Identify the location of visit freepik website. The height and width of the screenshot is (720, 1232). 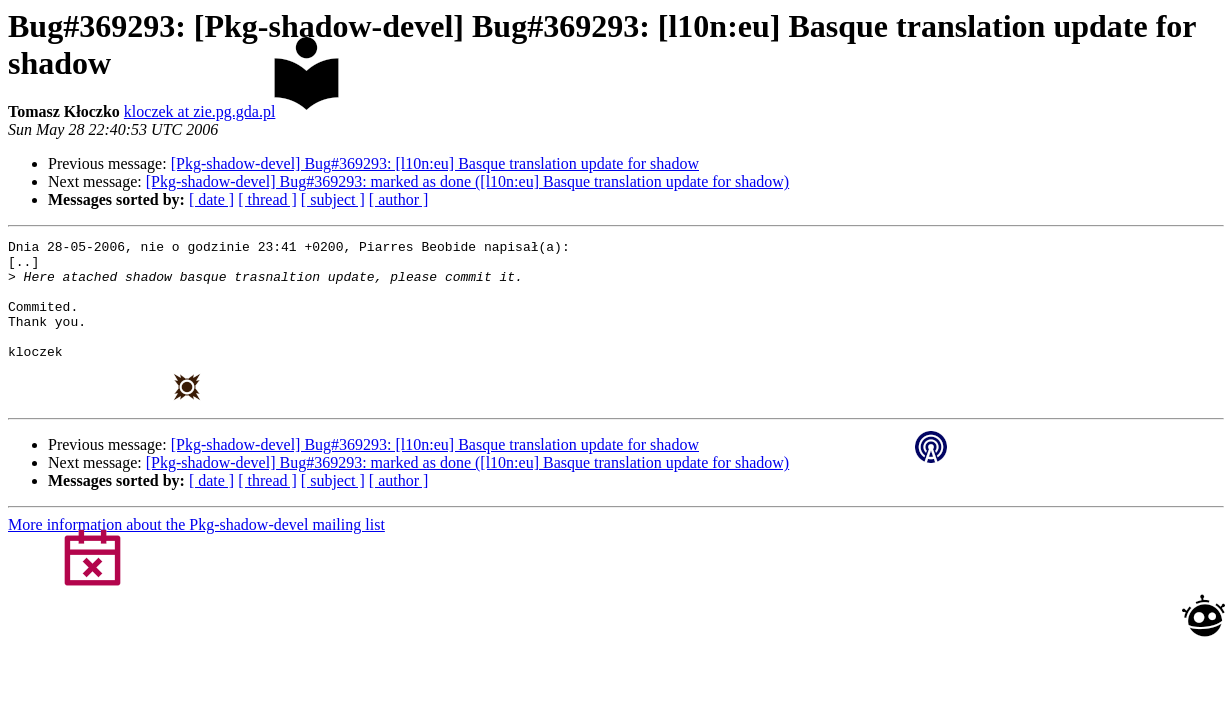
(1203, 615).